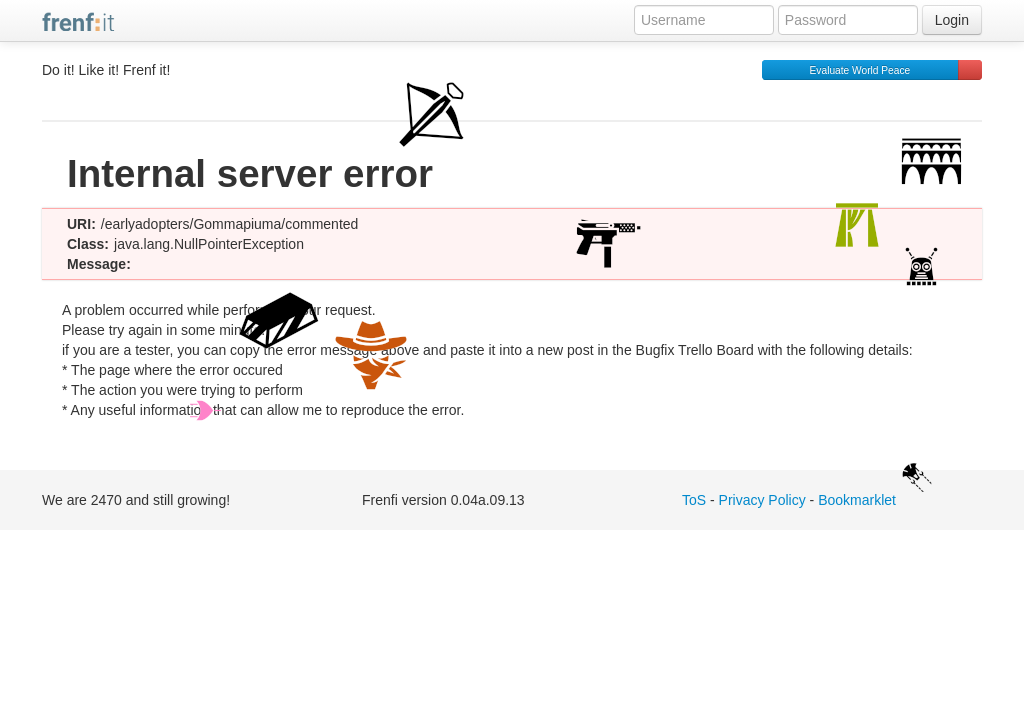 Image resolution: width=1024 pixels, height=720 pixels. What do you see at coordinates (921, 266) in the screenshot?
I see `access bot or AI assistant features` at bounding box center [921, 266].